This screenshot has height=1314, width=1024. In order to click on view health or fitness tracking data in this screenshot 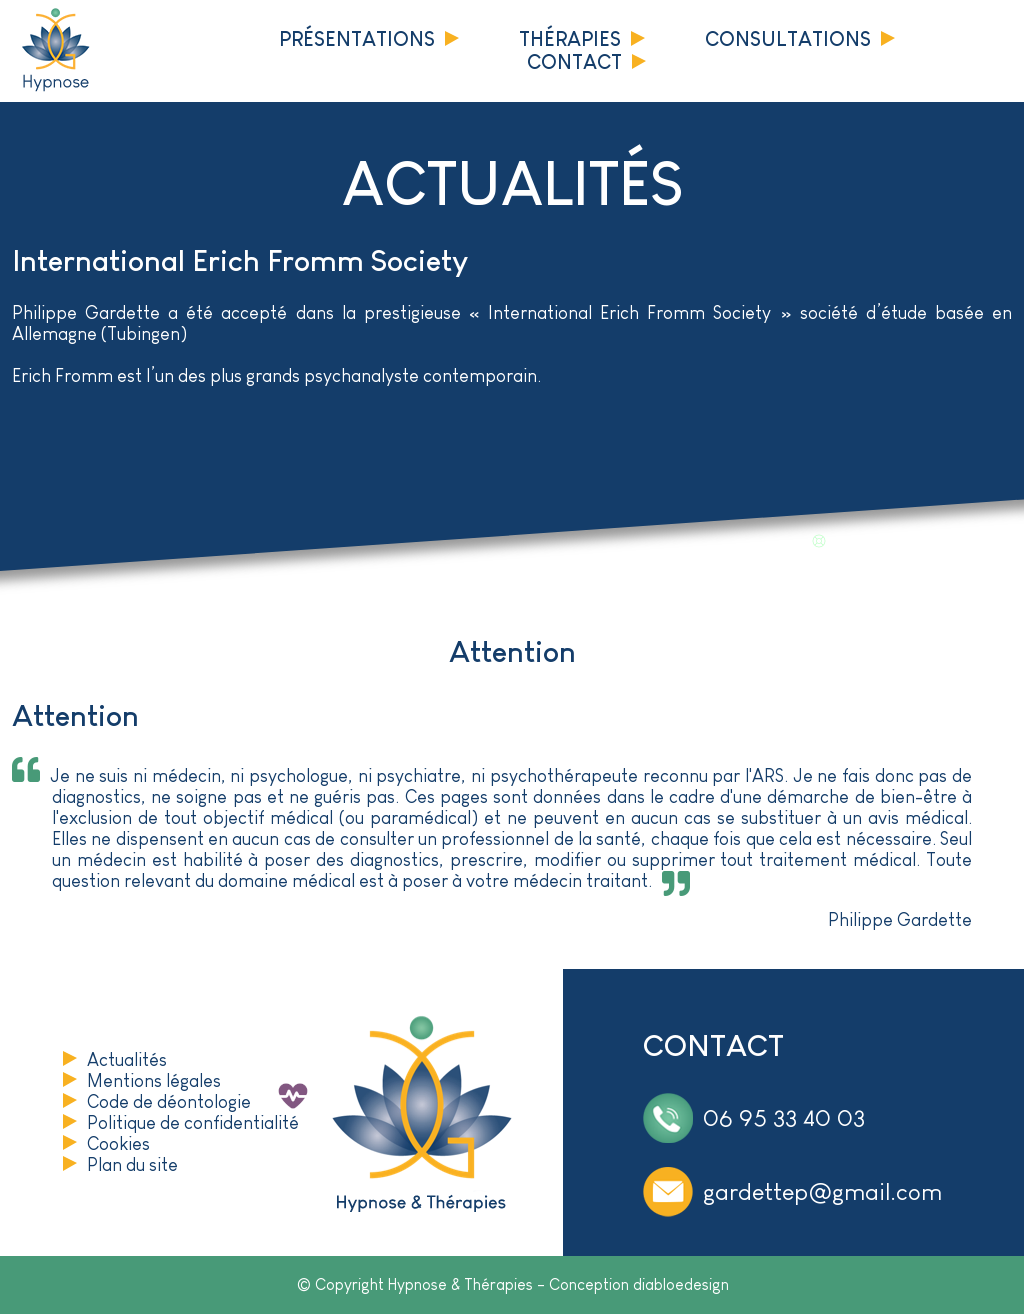, I will do `click(293, 1096)`.